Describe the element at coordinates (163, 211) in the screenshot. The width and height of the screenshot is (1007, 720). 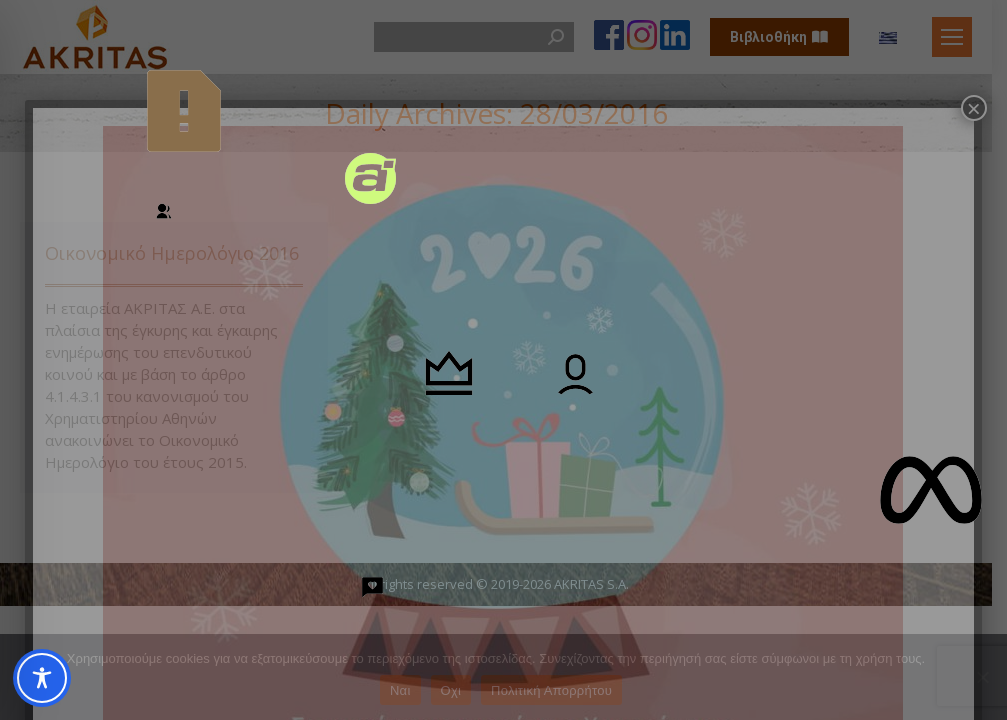
I see `view group members` at that location.